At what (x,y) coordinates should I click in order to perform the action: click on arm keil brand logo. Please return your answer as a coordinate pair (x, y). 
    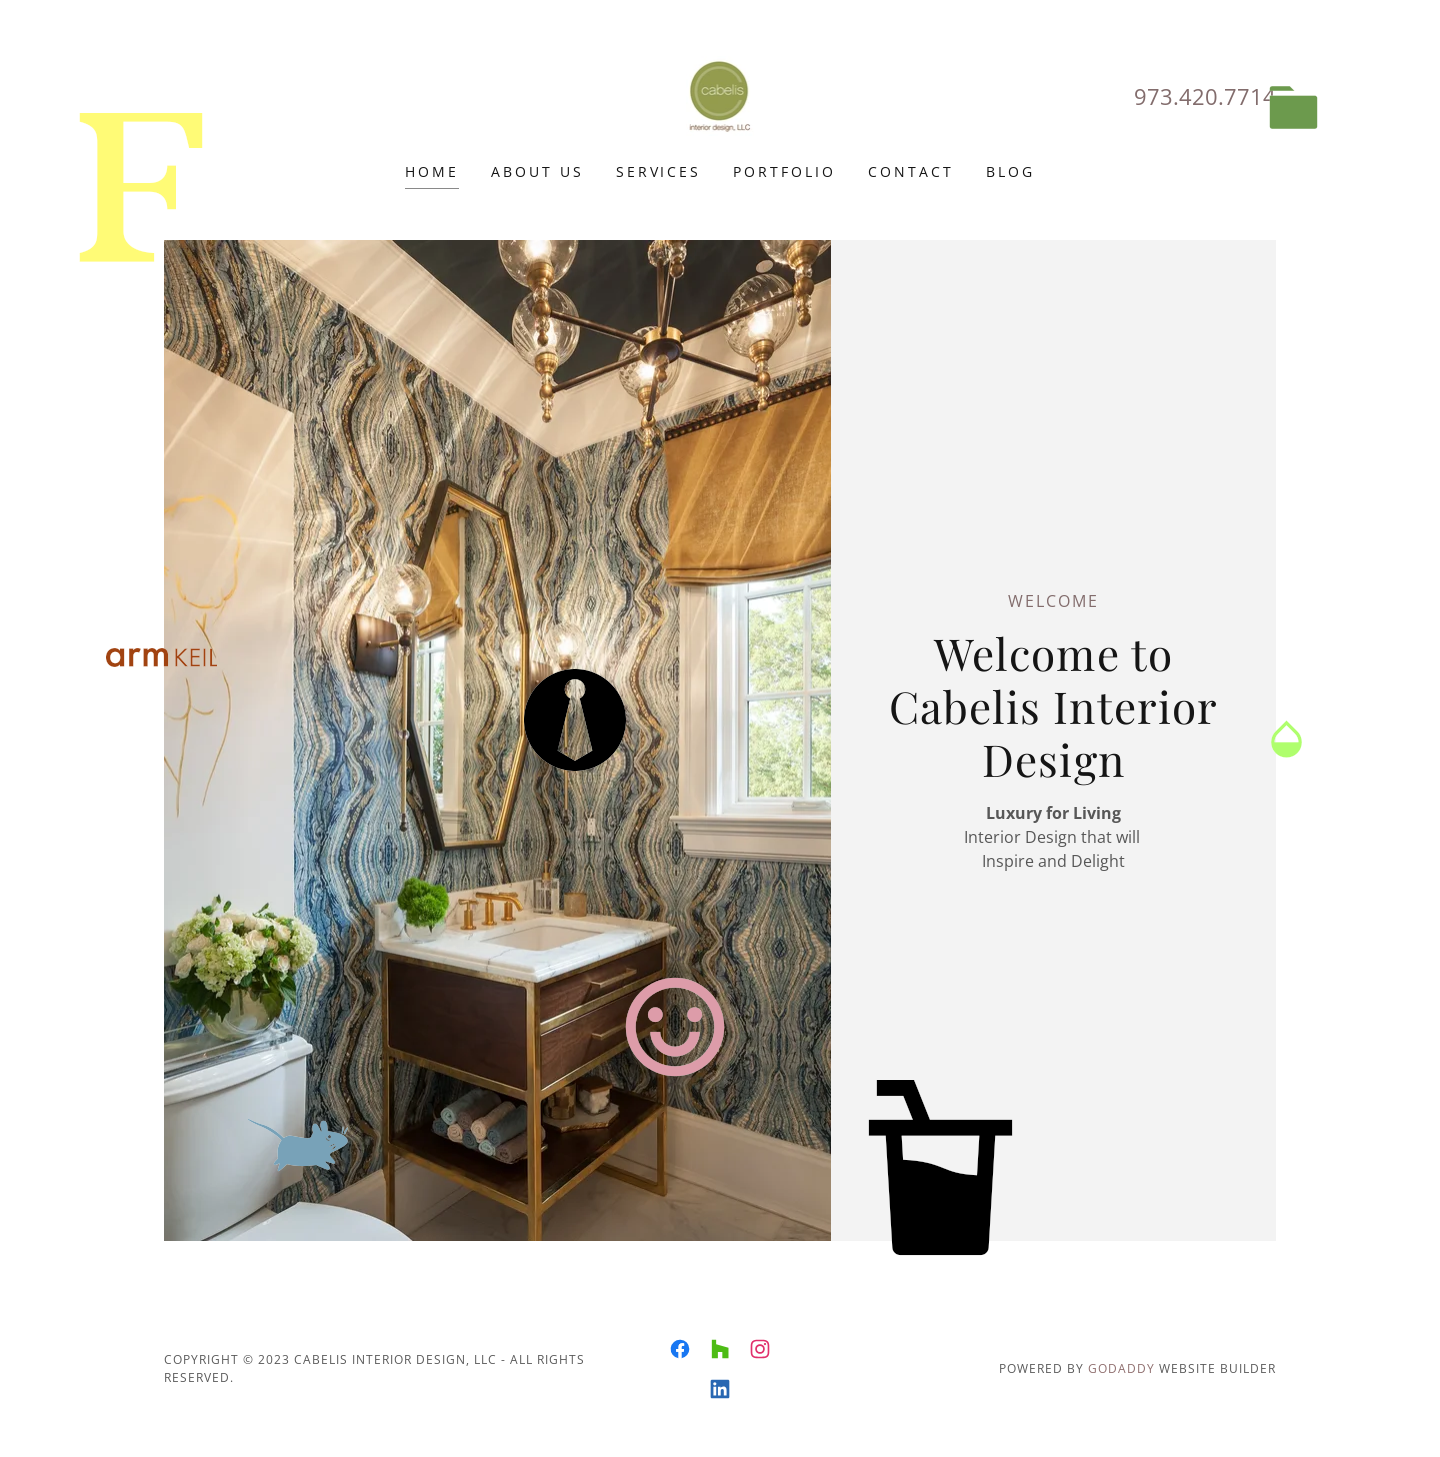
    Looking at the image, I should click on (161, 657).